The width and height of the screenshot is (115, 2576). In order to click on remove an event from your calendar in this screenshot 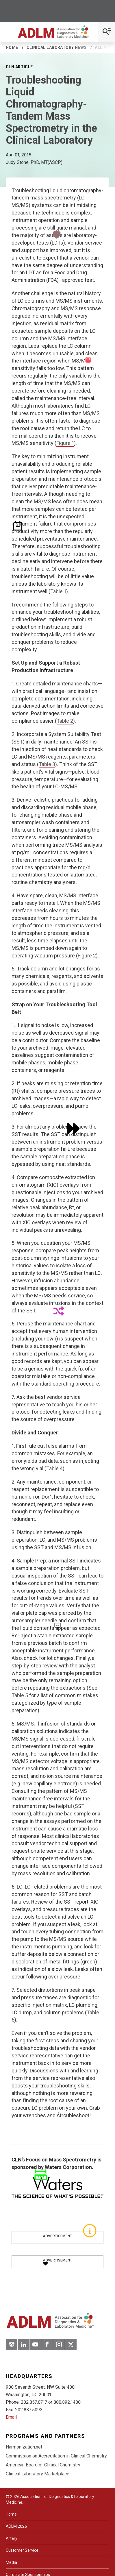, I will do `click(18, 526)`.